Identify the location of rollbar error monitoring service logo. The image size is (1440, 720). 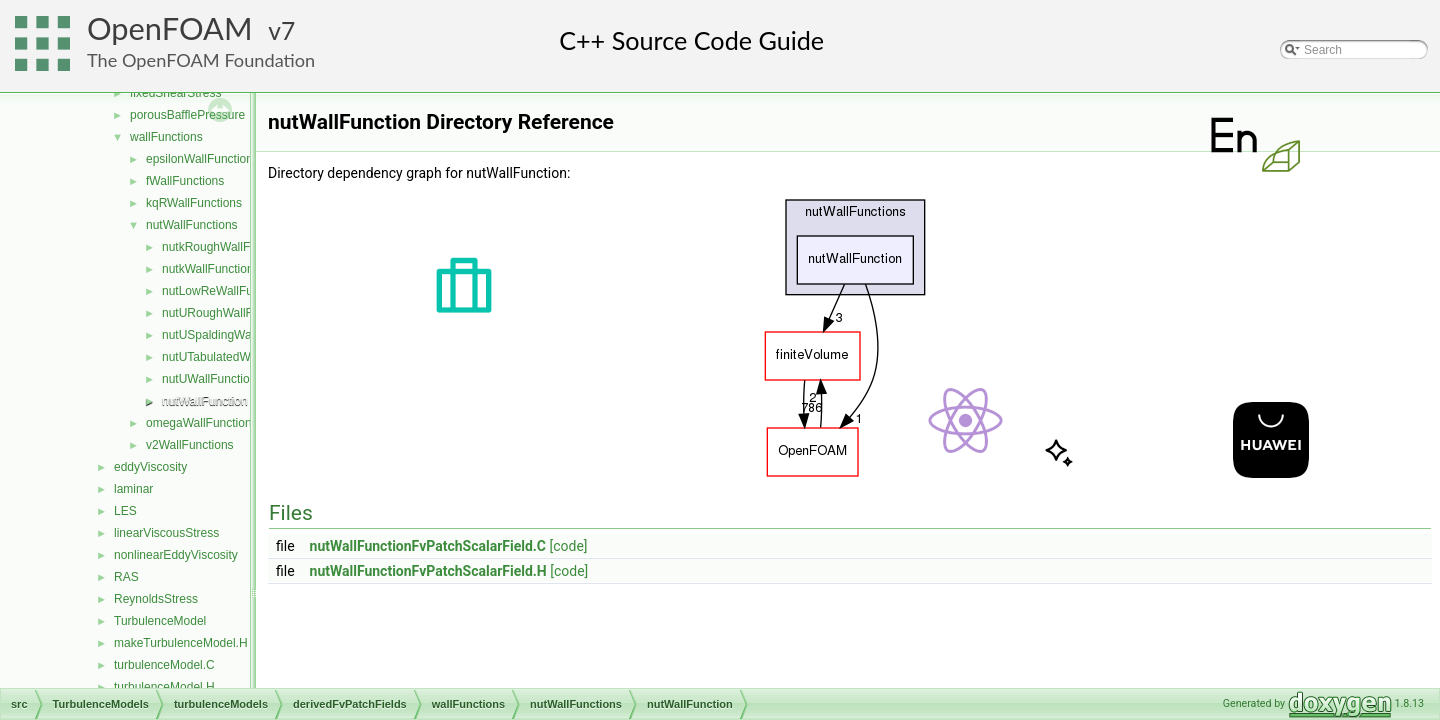
(1281, 156).